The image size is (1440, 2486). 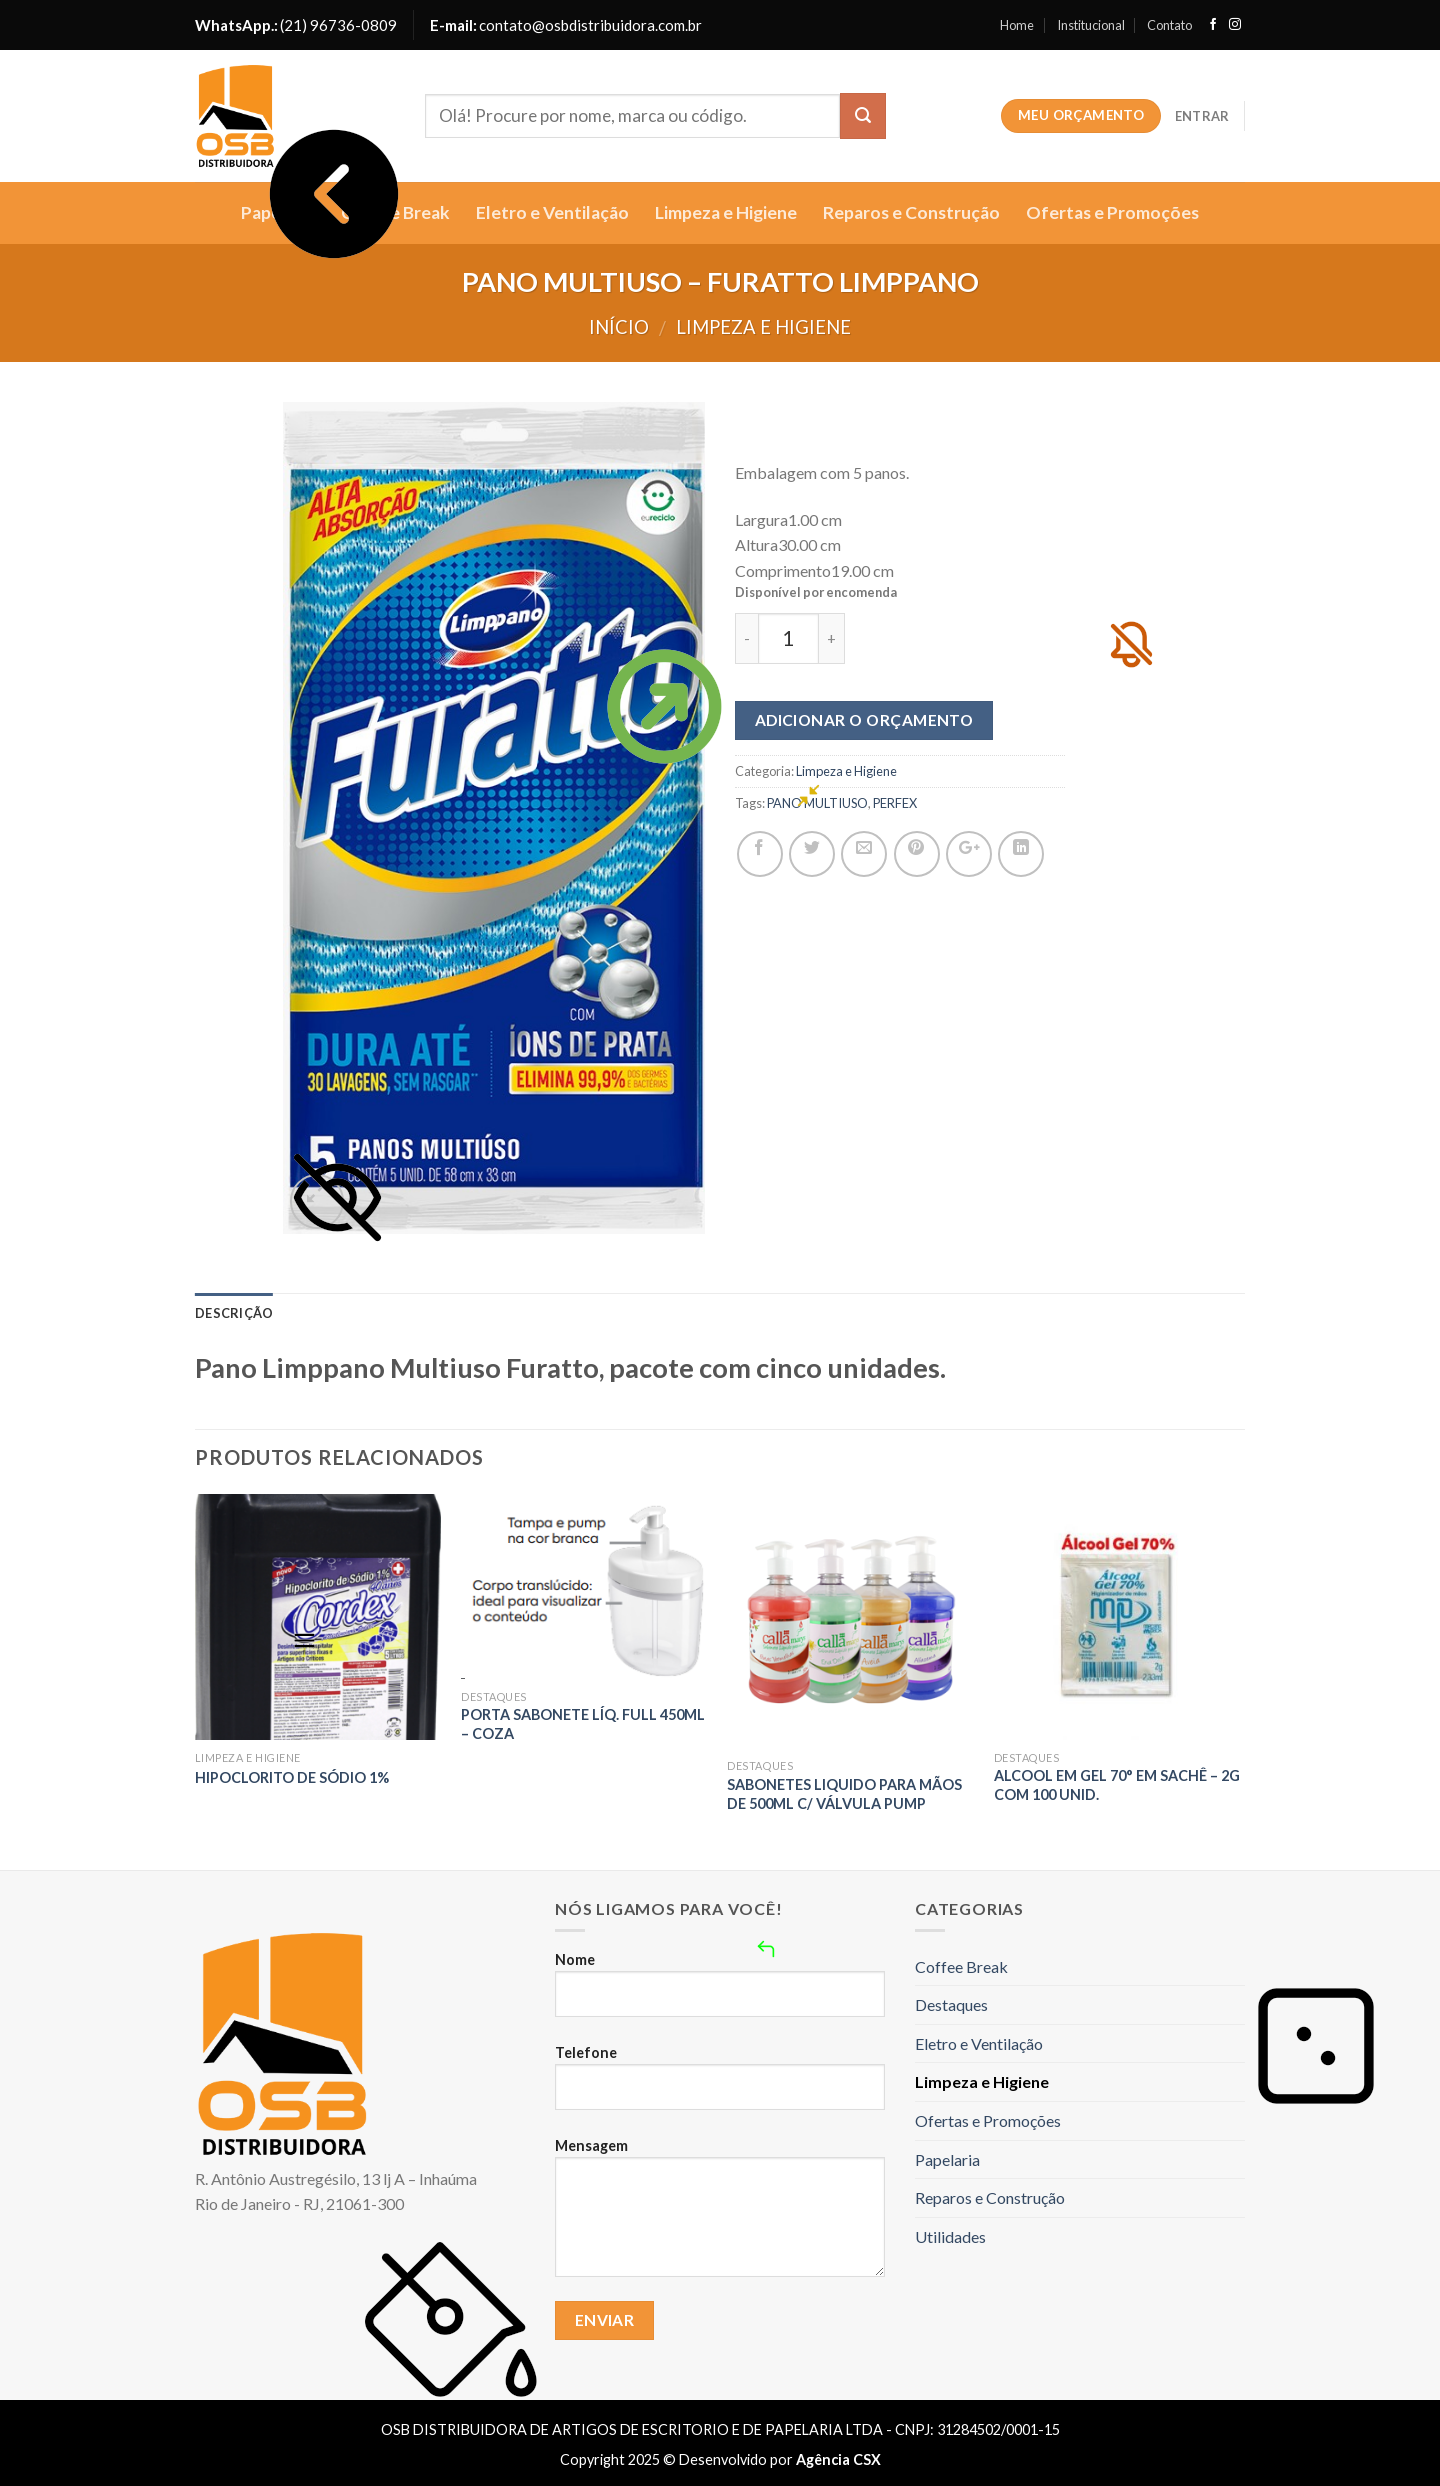 I want to click on open link in new tab or window, so click(x=664, y=706).